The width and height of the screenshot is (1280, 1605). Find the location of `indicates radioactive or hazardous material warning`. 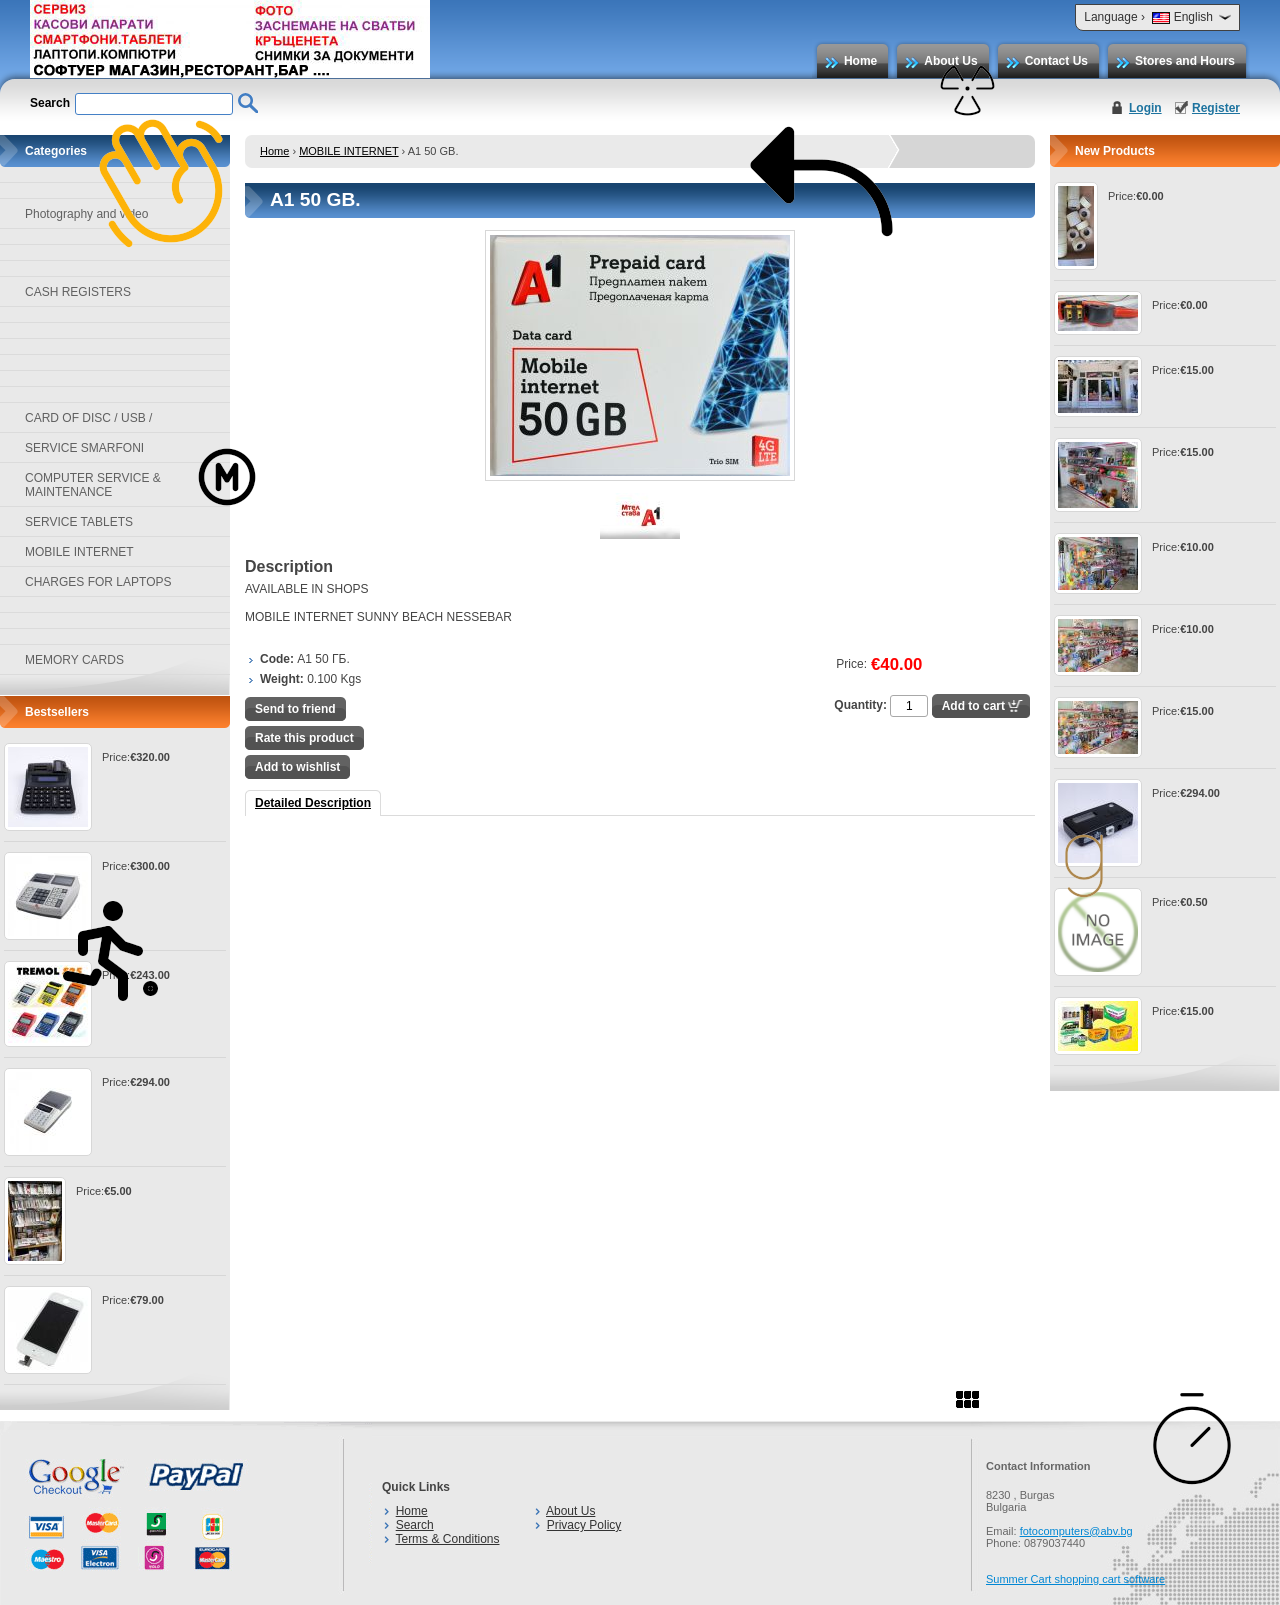

indicates radioactive or hazardous material warning is located at coordinates (967, 88).